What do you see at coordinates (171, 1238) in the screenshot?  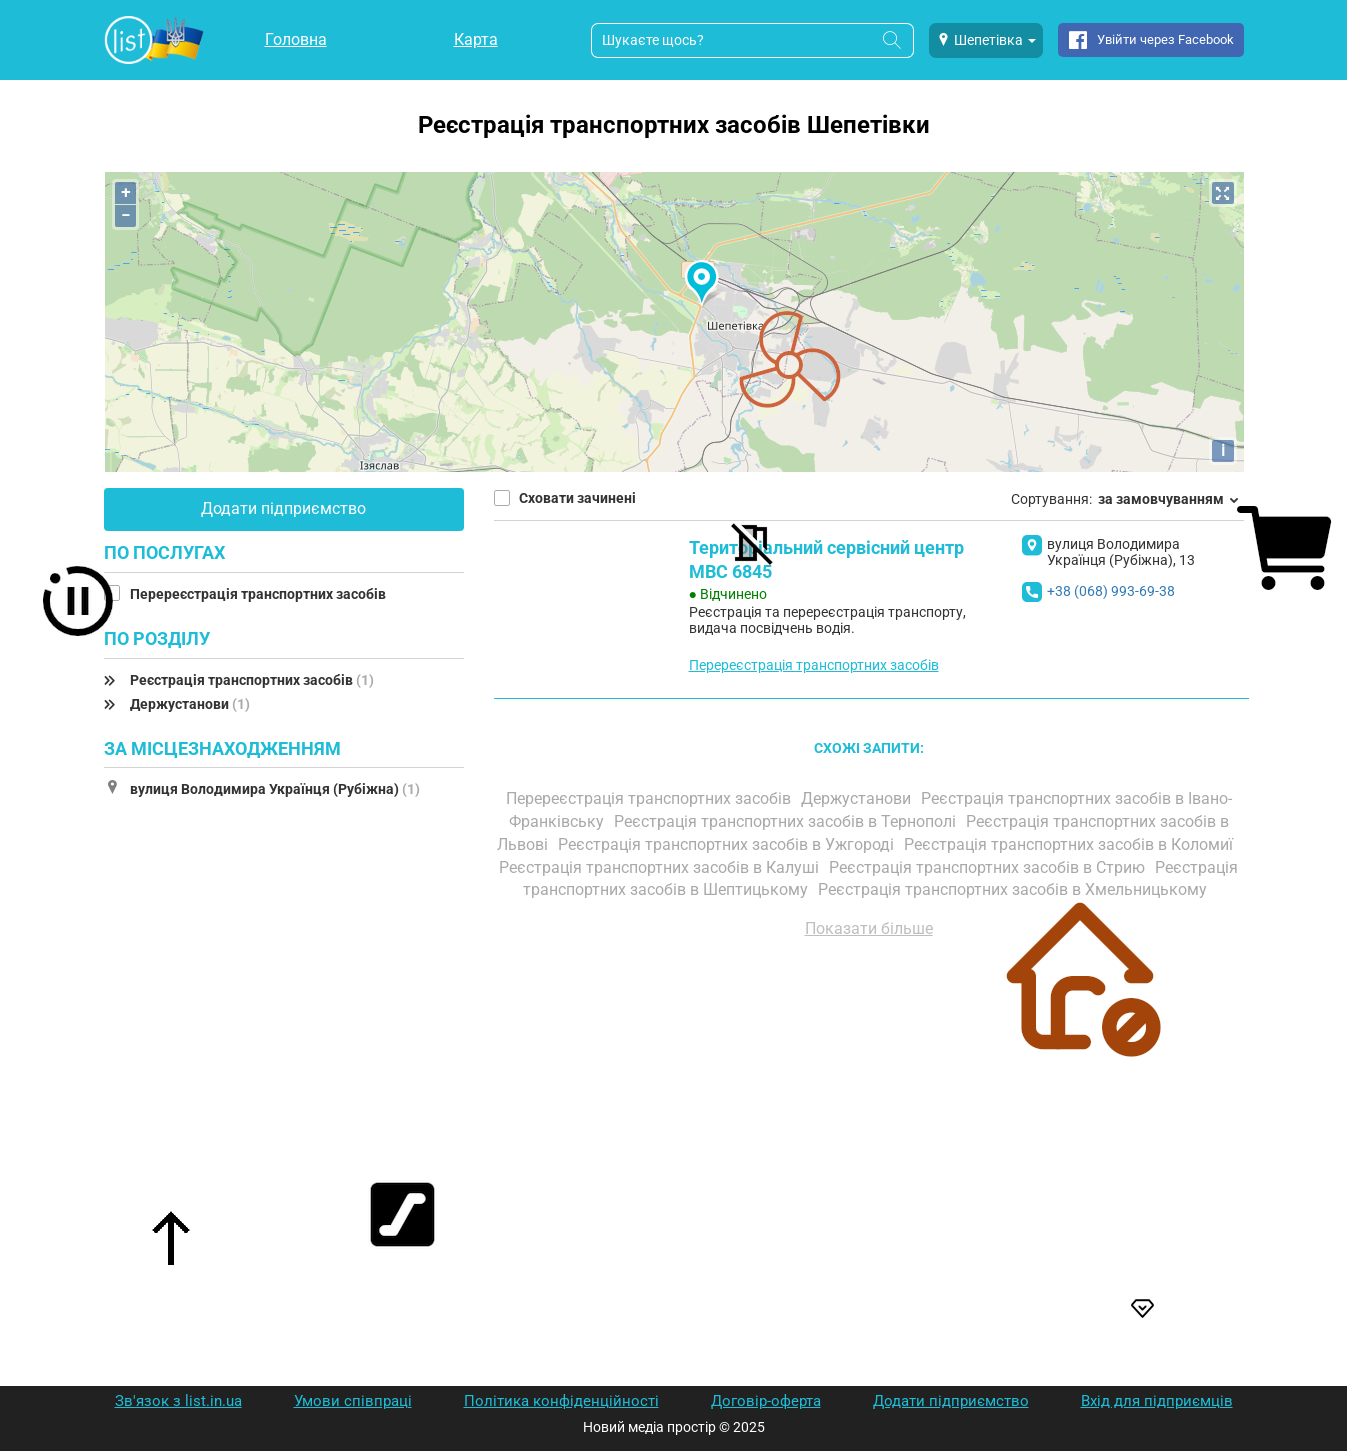 I see `indicates north direction on a map or compass` at bounding box center [171, 1238].